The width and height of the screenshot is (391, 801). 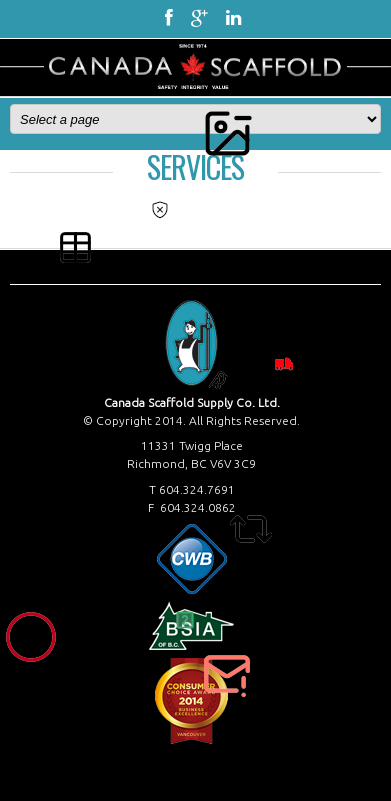 What do you see at coordinates (185, 620) in the screenshot?
I see `select option number two` at bounding box center [185, 620].